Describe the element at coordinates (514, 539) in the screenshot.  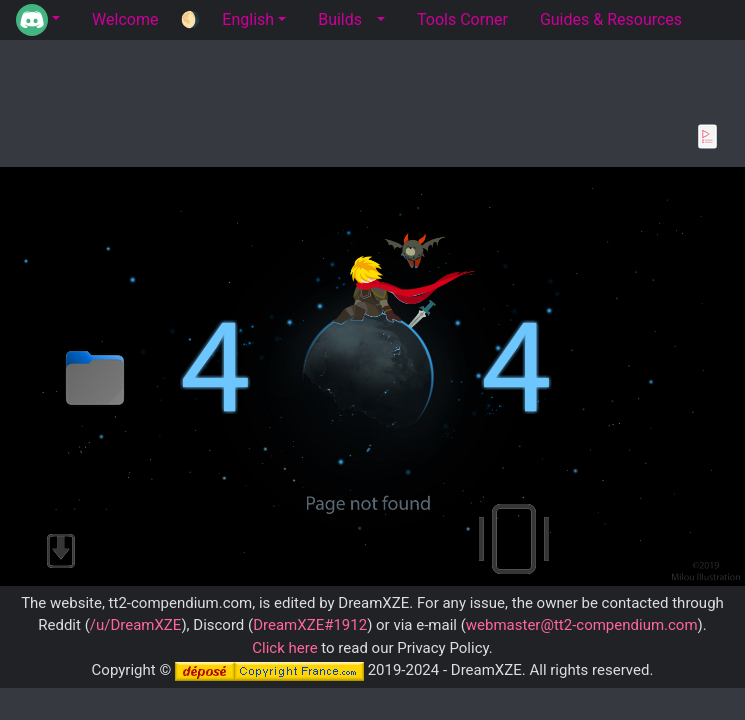
I see `access multitasking or window management settings` at that location.